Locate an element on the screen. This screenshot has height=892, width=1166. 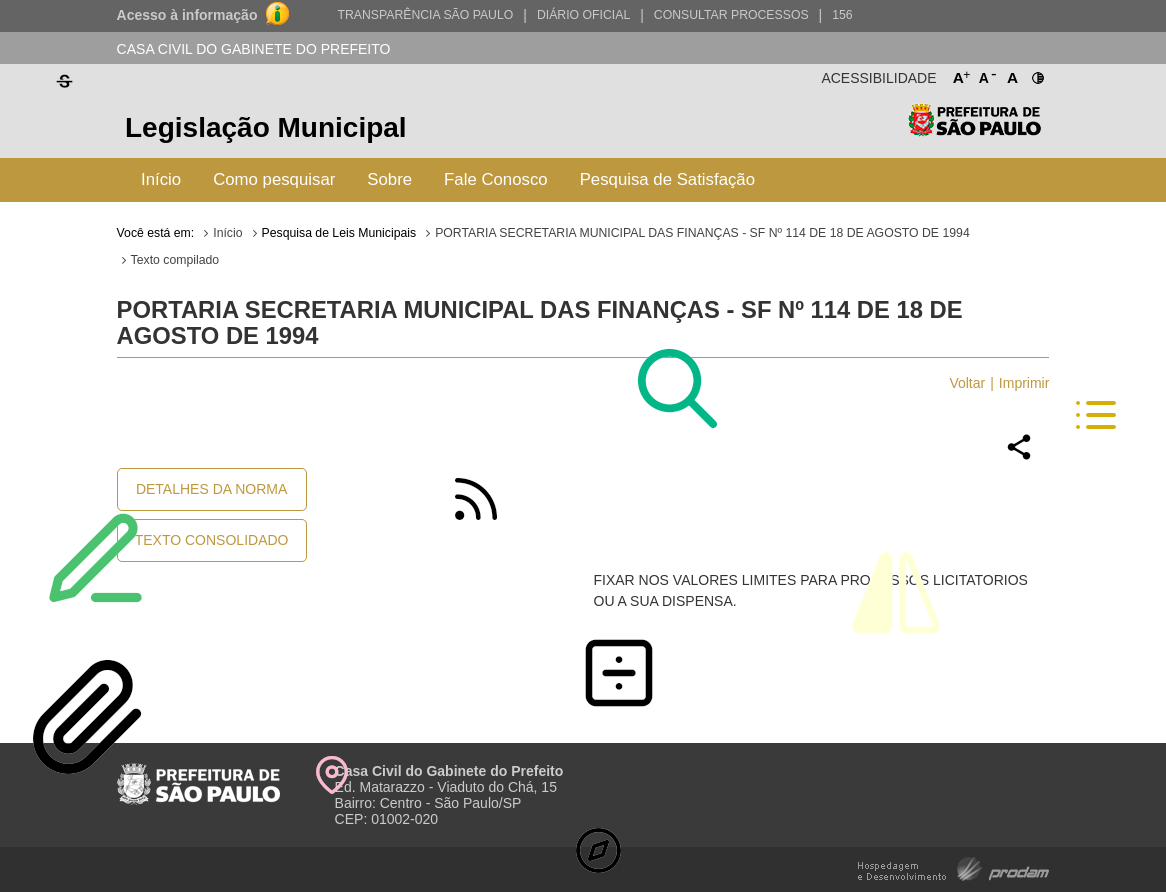
access navigation or directional features is located at coordinates (598, 850).